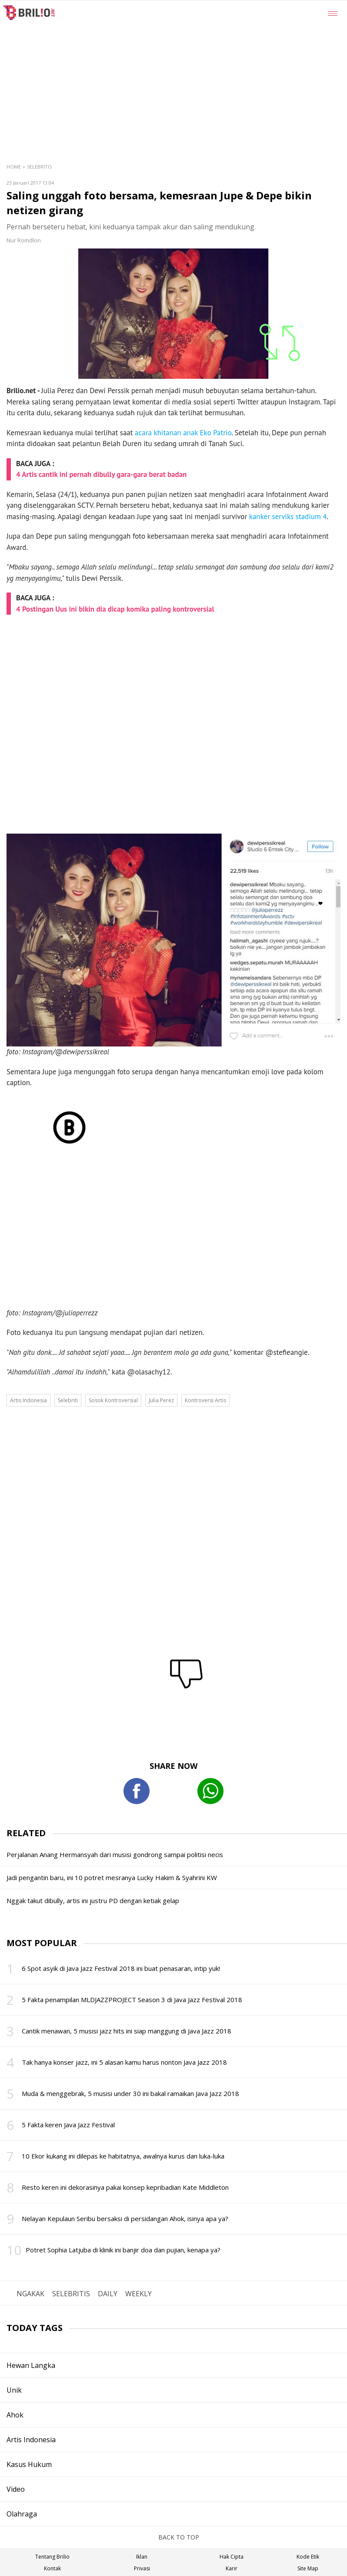  What do you see at coordinates (186, 1672) in the screenshot?
I see `dislike or downvote content` at bounding box center [186, 1672].